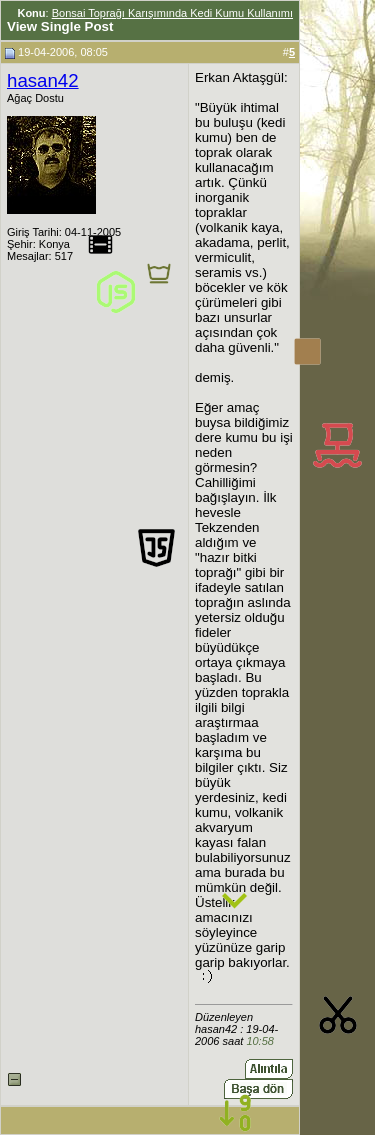 This screenshot has width=375, height=1135. What do you see at coordinates (236, 1113) in the screenshot?
I see `sort numbers in descending order` at bounding box center [236, 1113].